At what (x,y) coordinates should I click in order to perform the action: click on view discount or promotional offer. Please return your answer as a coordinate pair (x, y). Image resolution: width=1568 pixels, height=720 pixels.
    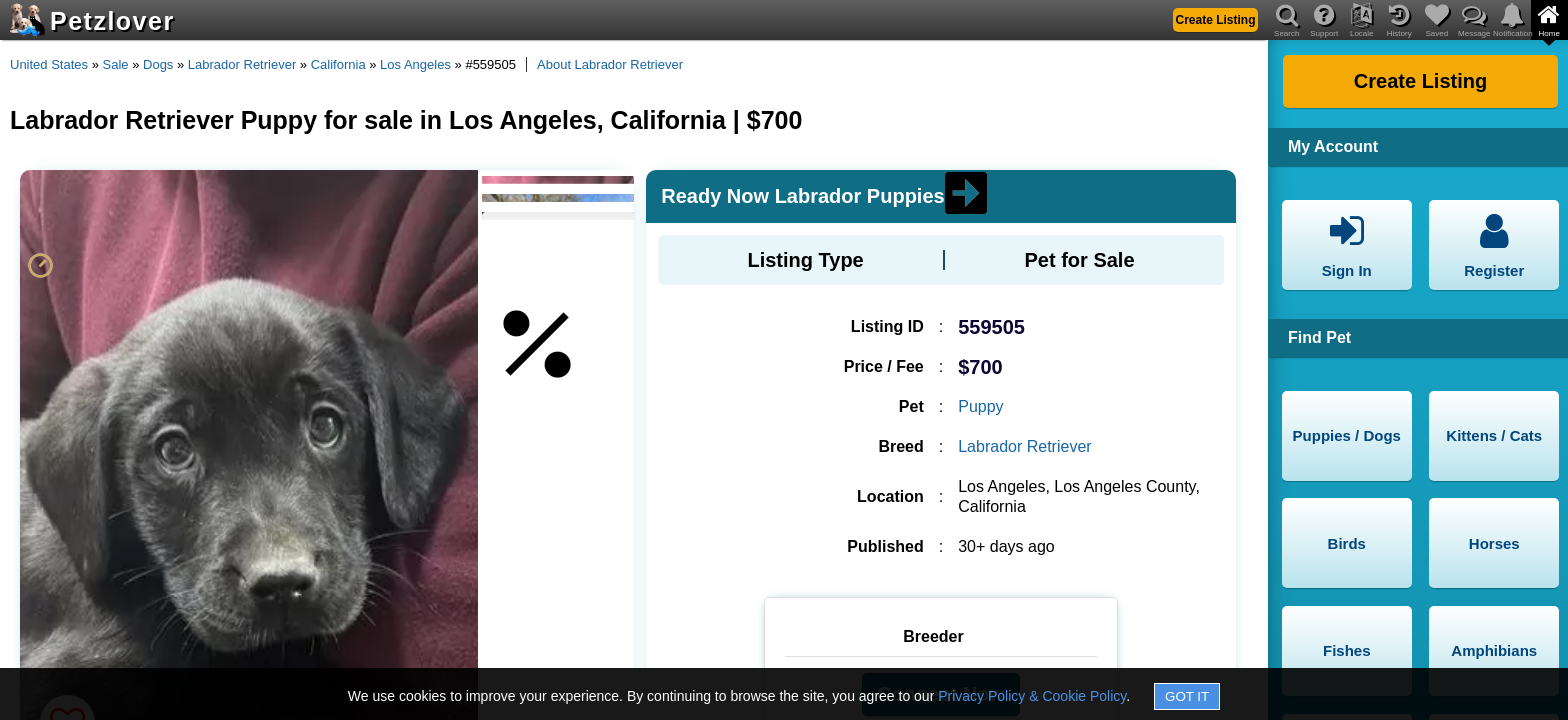
    Looking at the image, I should click on (537, 344).